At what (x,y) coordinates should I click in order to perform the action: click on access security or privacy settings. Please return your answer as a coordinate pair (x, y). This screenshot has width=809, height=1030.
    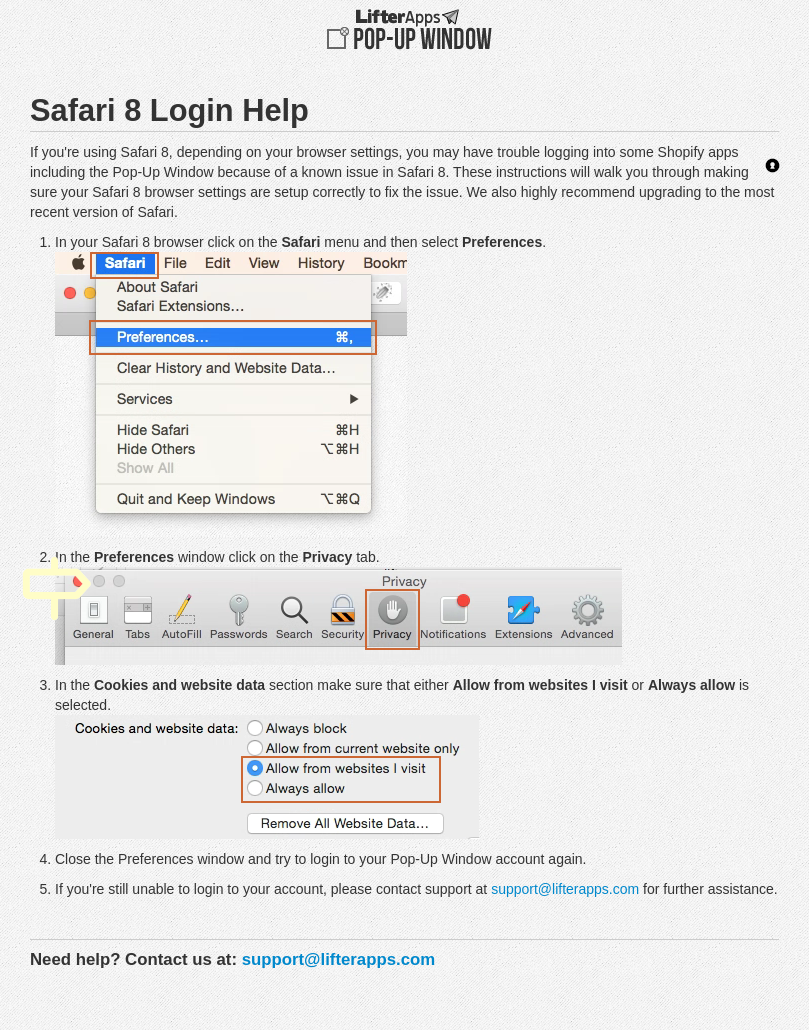
    Looking at the image, I should click on (772, 165).